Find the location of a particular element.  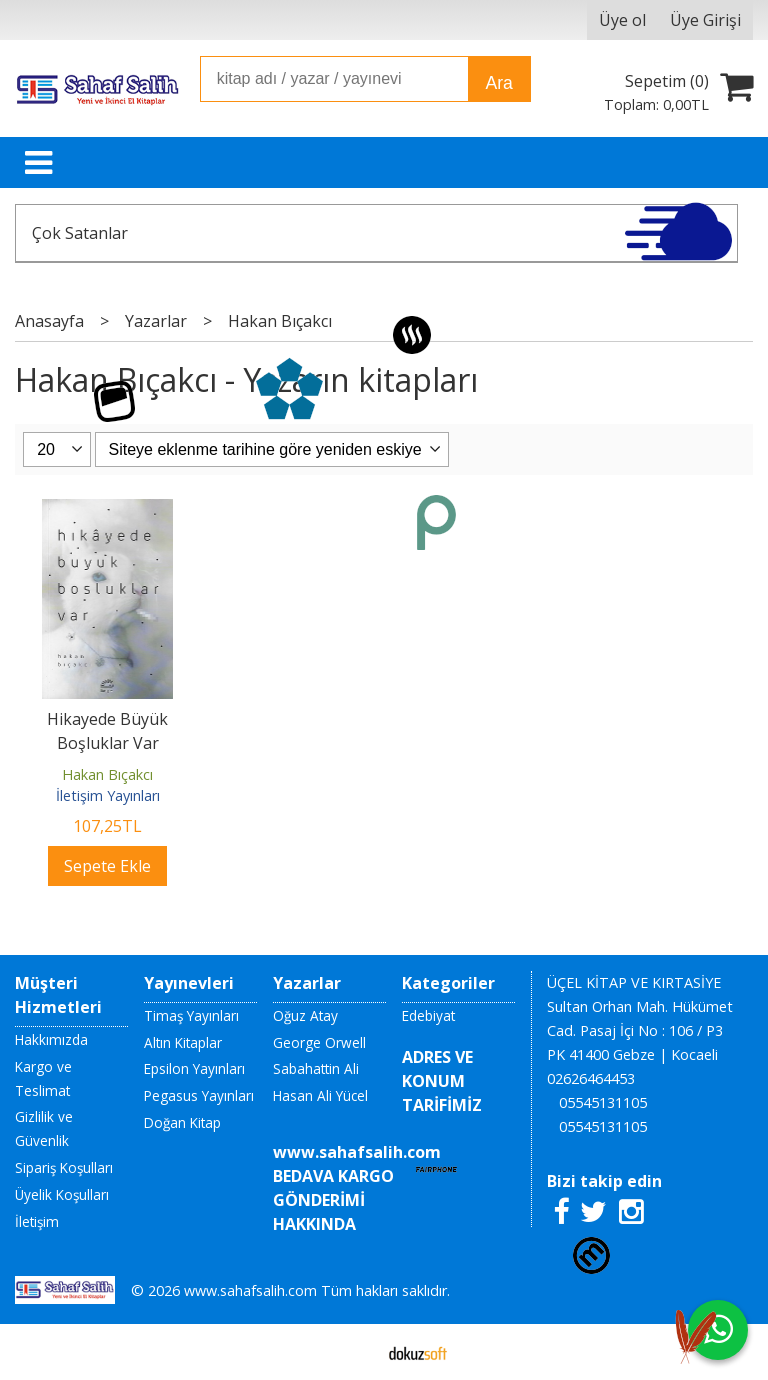

open the picsart app is located at coordinates (436, 522).